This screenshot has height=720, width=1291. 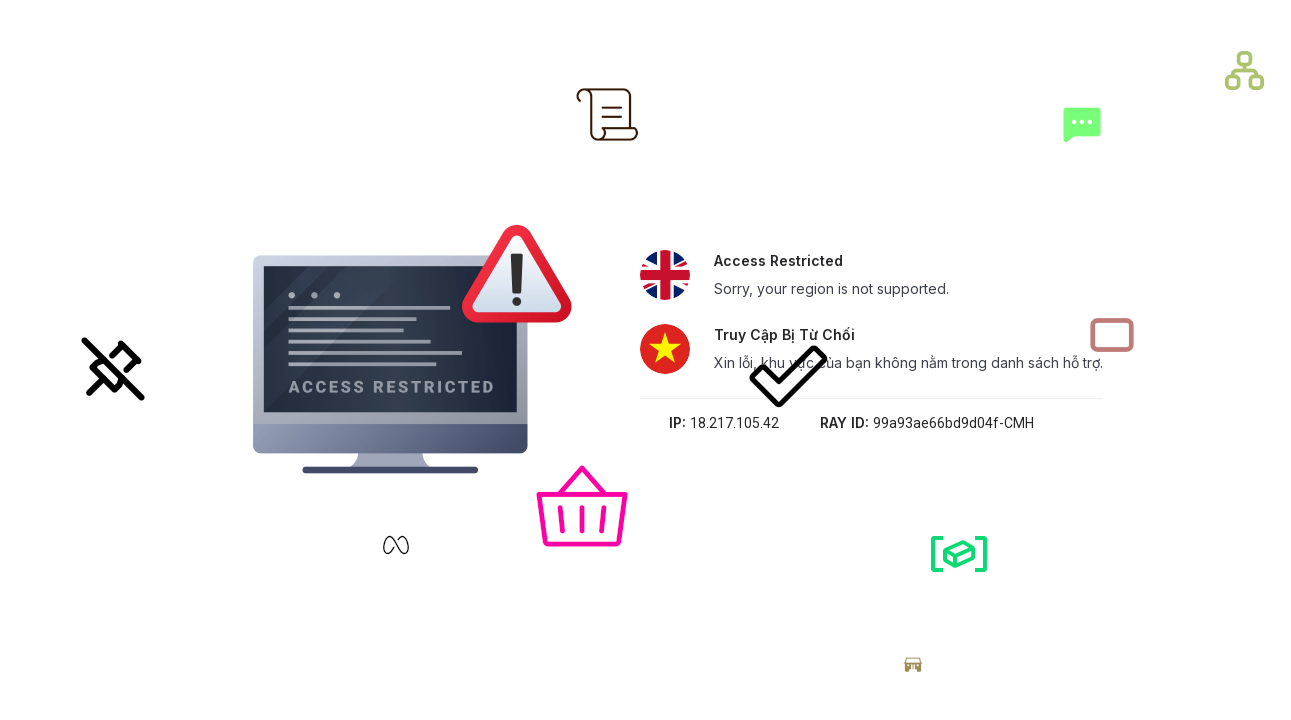 What do you see at coordinates (959, 552) in the screenshot?
I see `view variable symbol in code editor` at bounding box center [959, 552].